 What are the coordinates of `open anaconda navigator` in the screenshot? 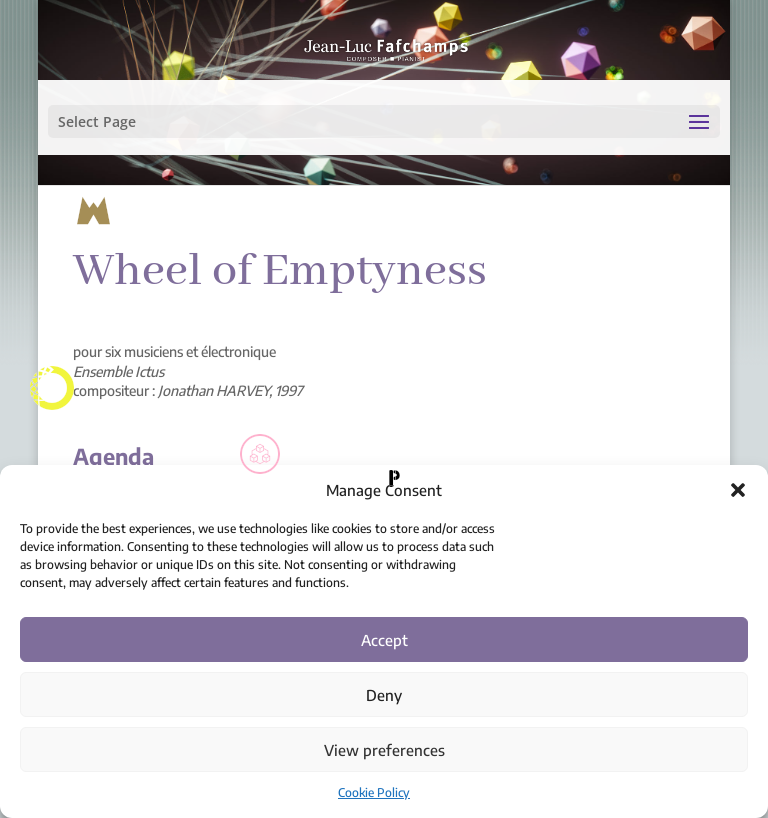 It's located at (52, 388).